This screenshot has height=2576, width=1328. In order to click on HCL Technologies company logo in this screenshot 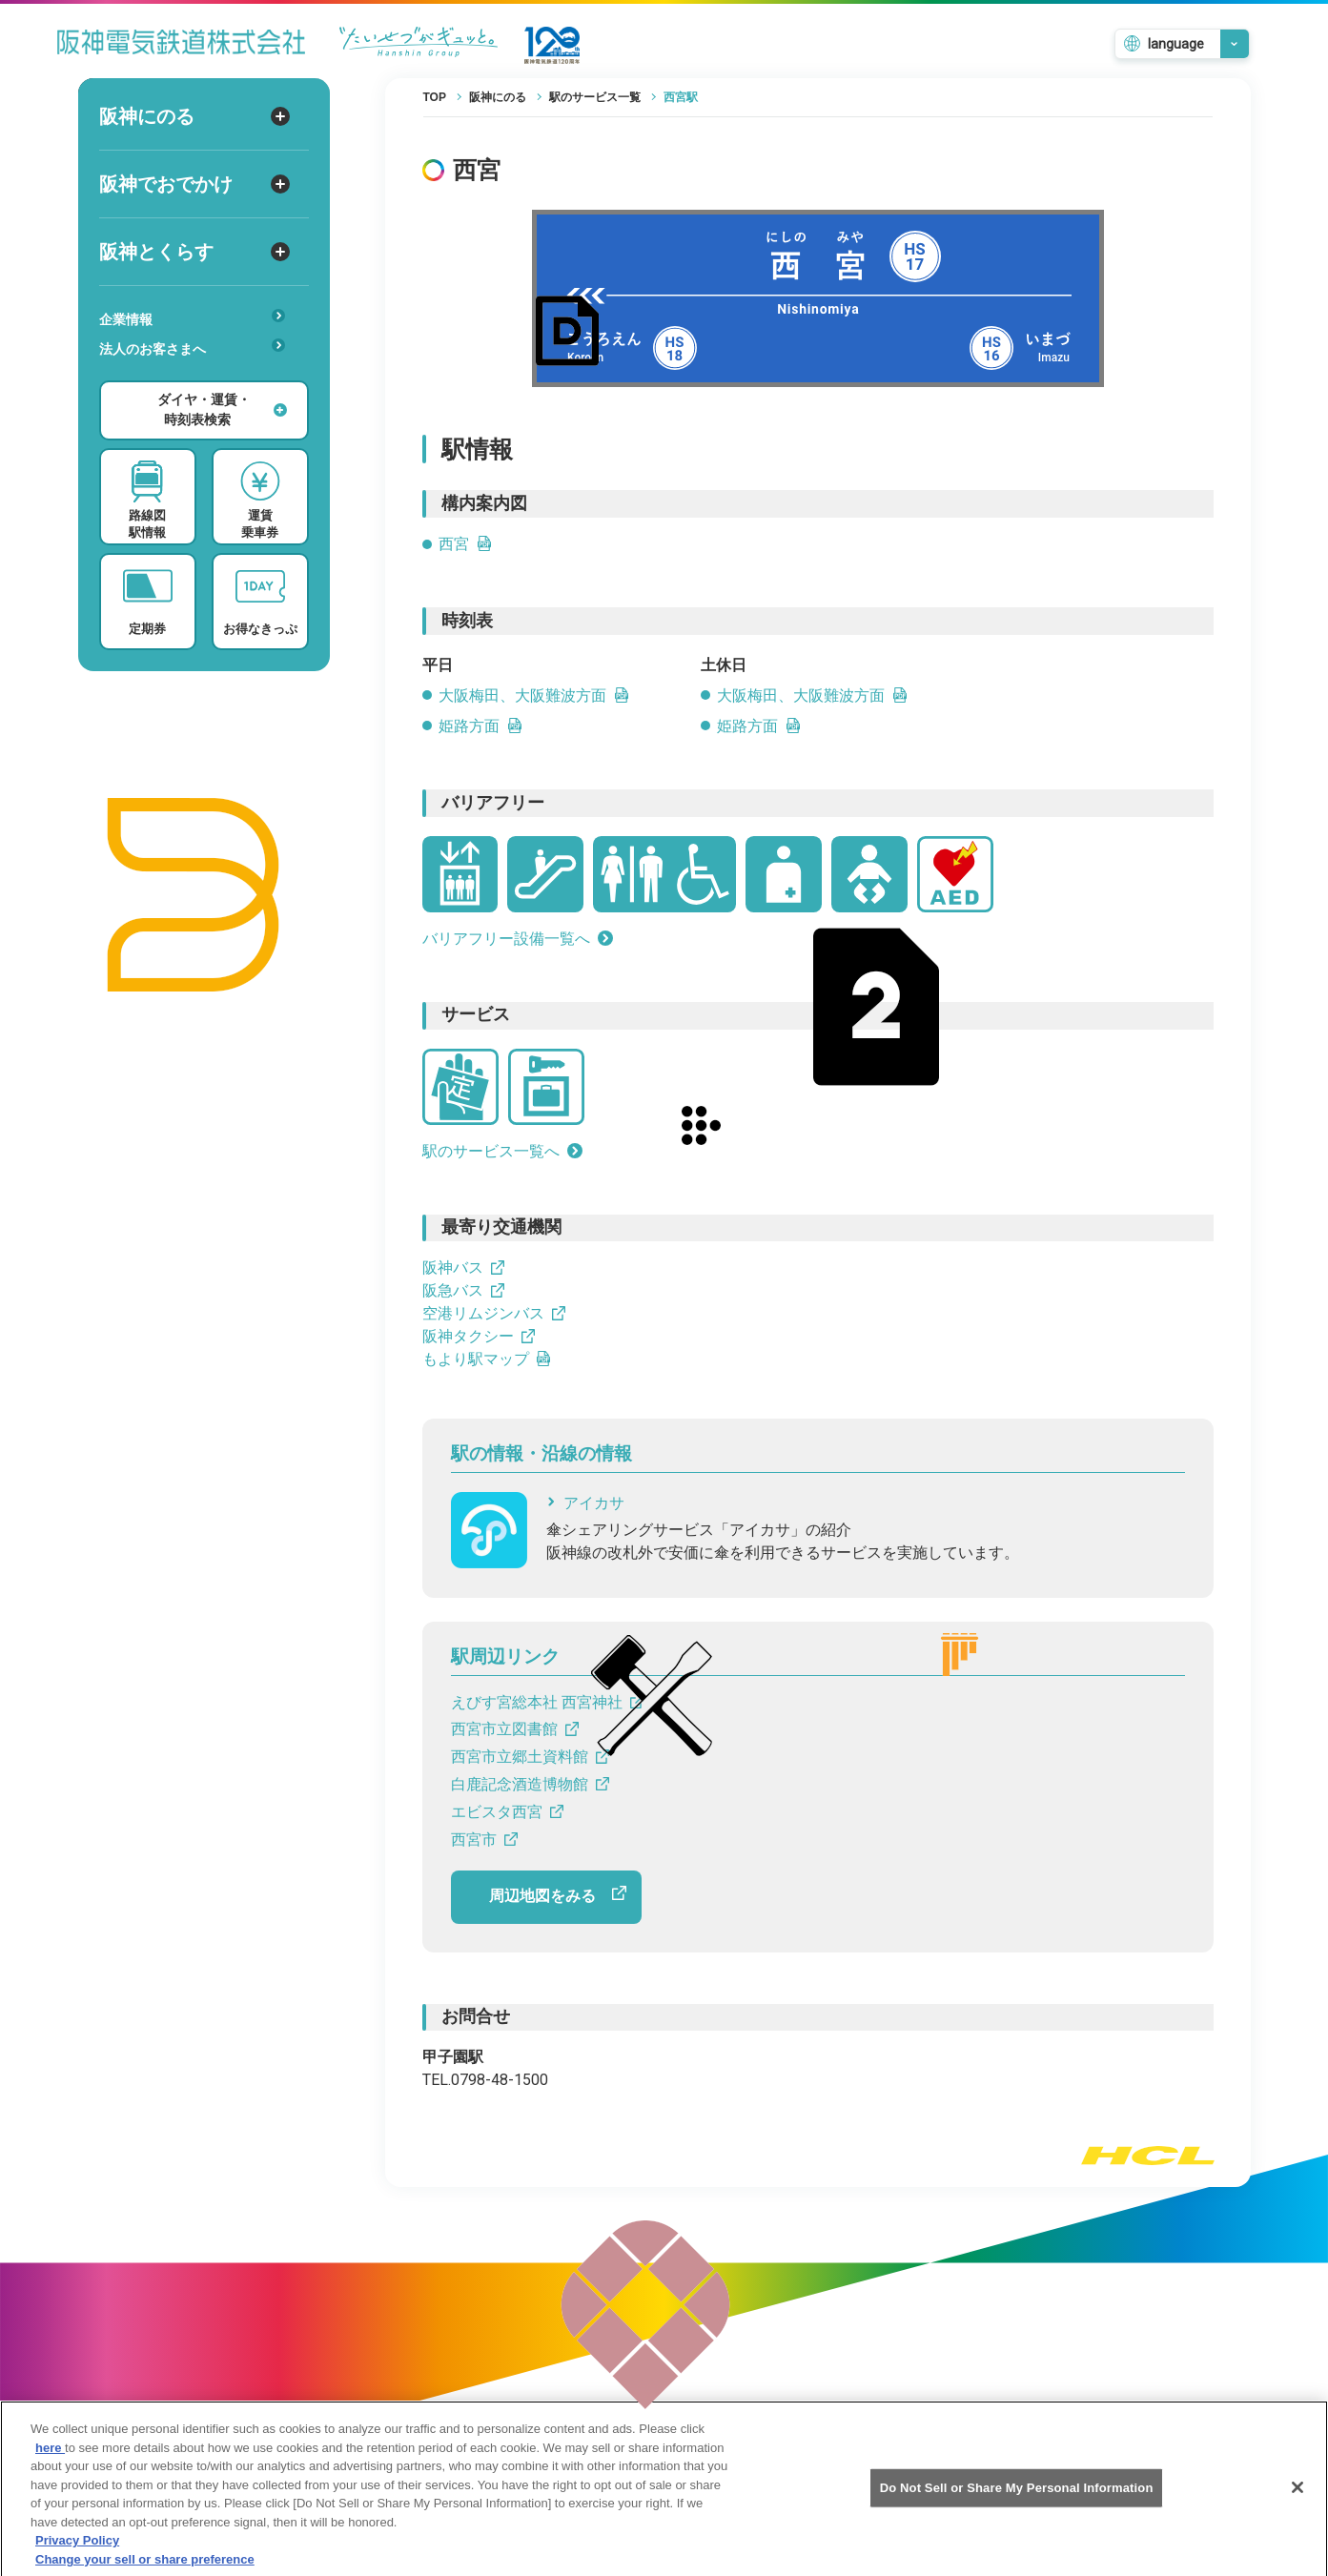, I will do `click(1148, 2156)`.